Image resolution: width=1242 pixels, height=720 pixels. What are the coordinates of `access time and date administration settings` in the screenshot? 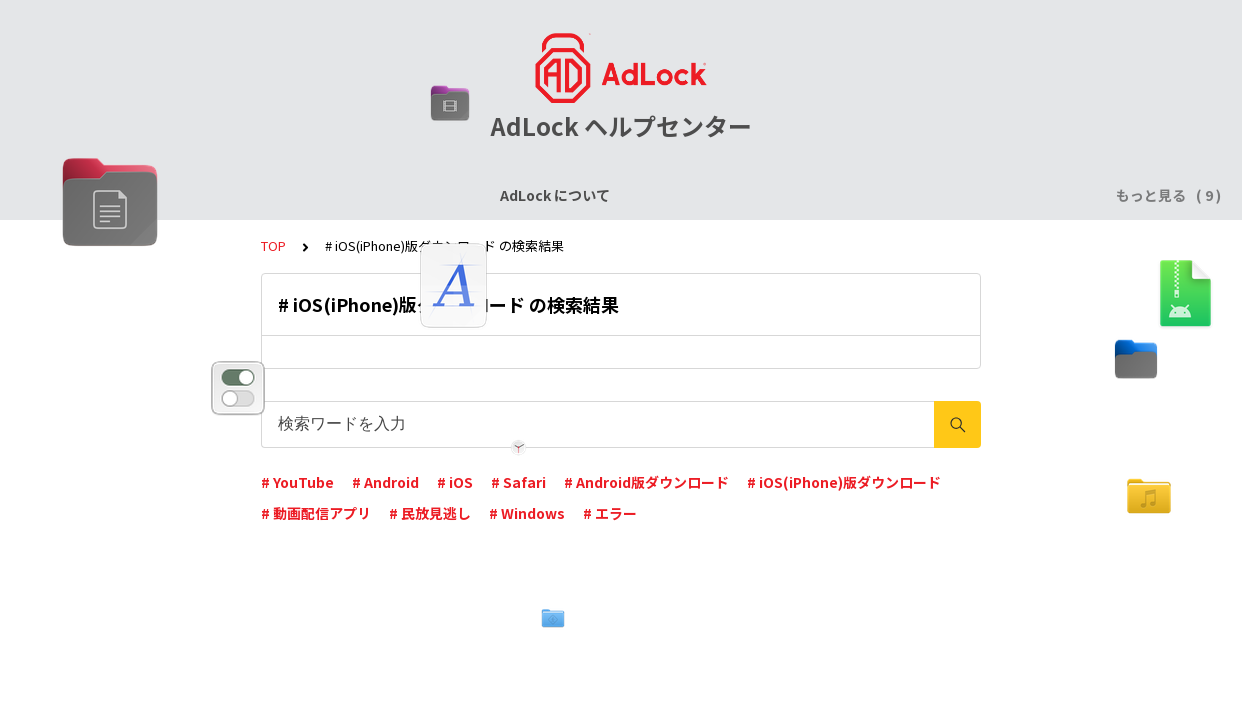 It's located at (518, 447).